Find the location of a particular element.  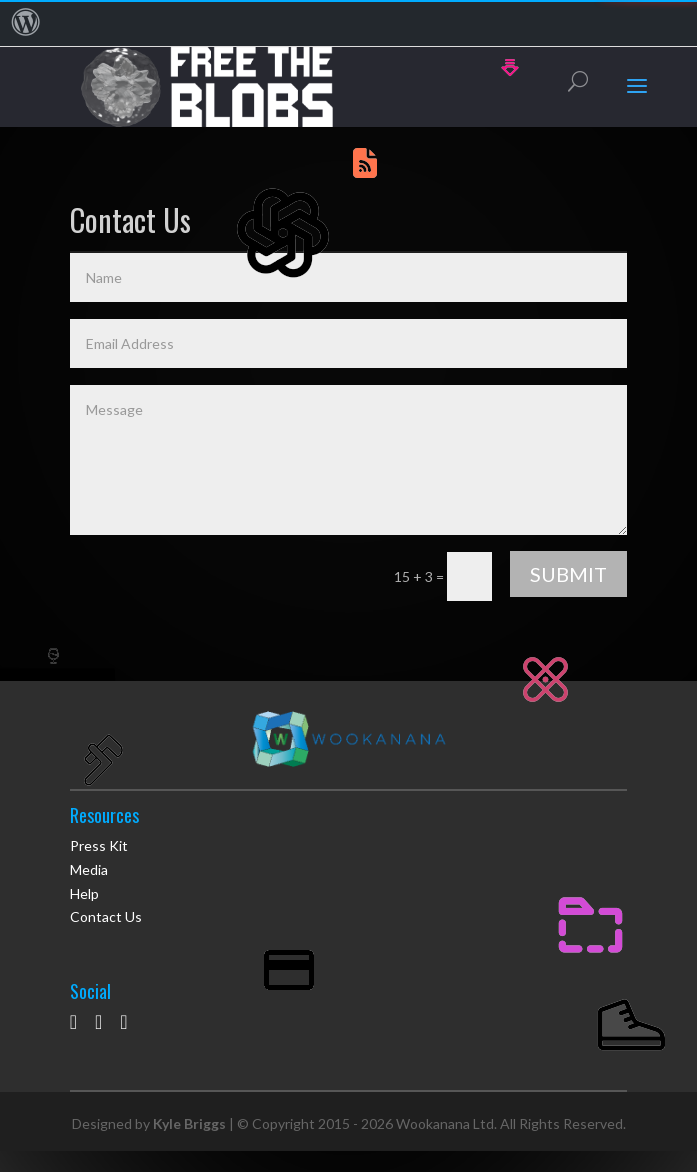

access first aid or medical help resources is located at coordinates (545, 679).